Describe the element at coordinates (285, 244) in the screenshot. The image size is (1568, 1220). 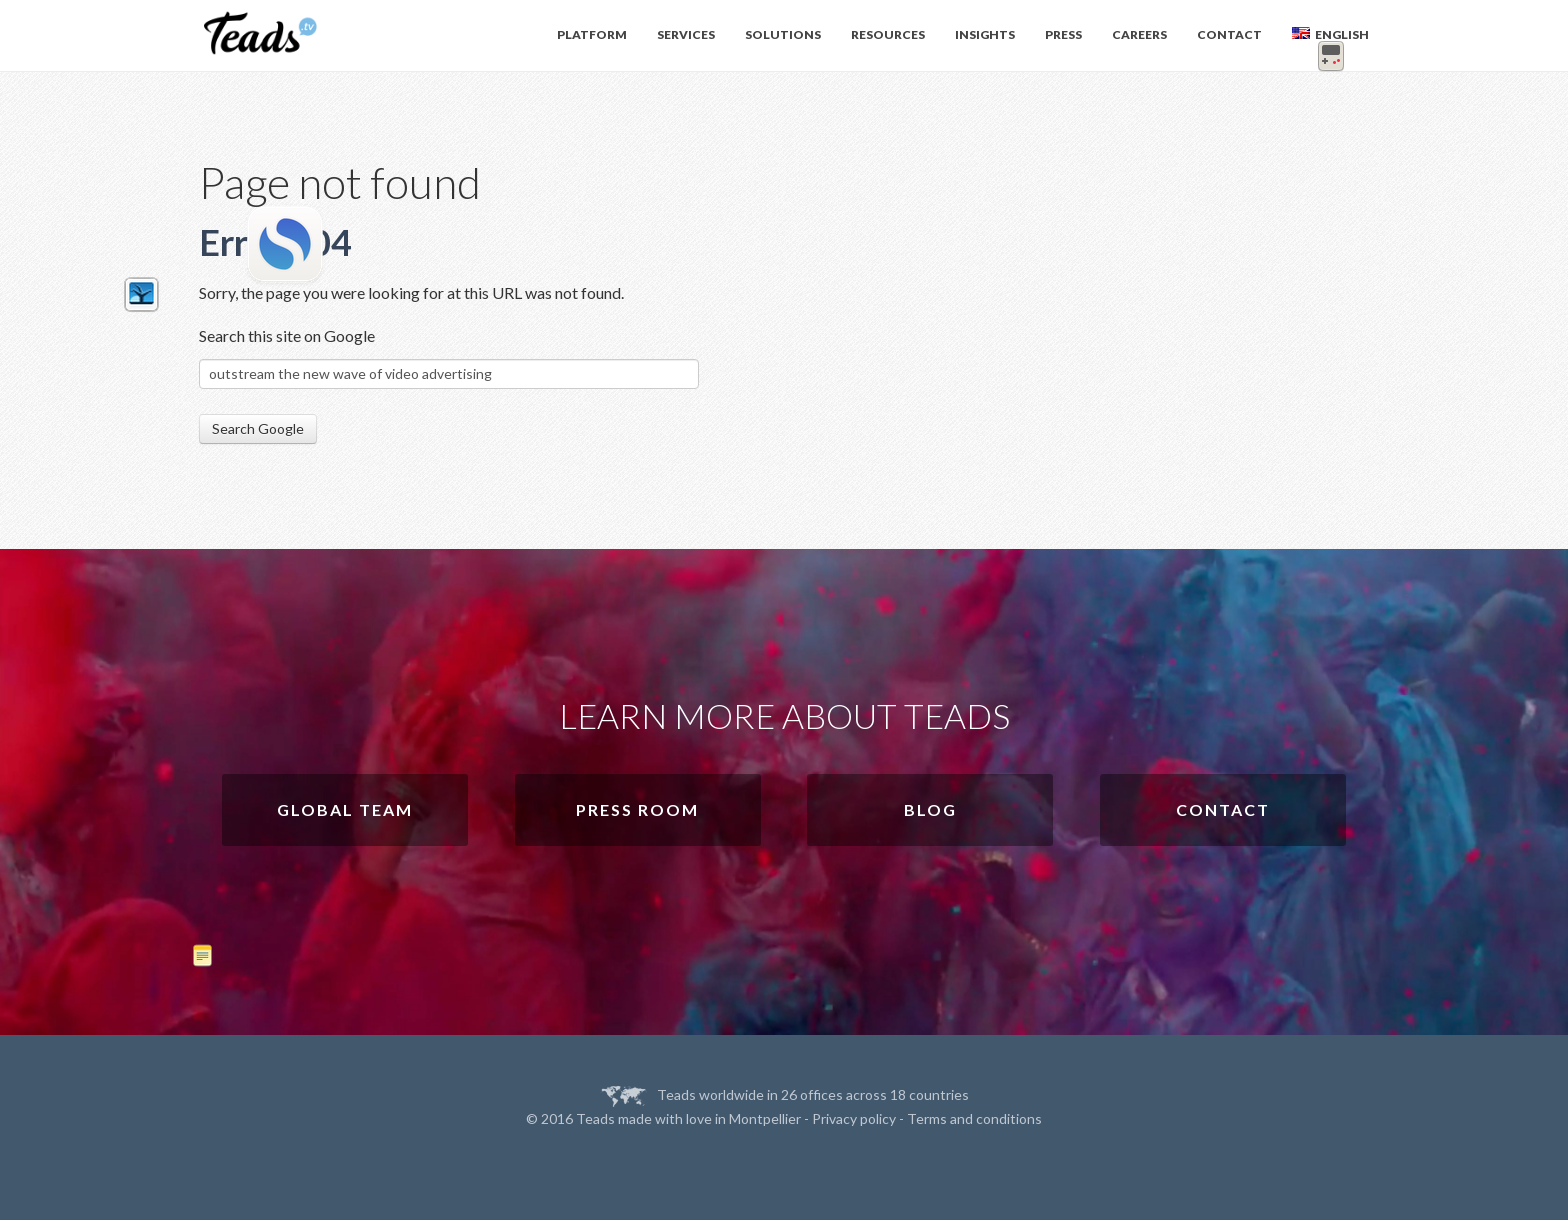
I see `open simplenote app` at that location.